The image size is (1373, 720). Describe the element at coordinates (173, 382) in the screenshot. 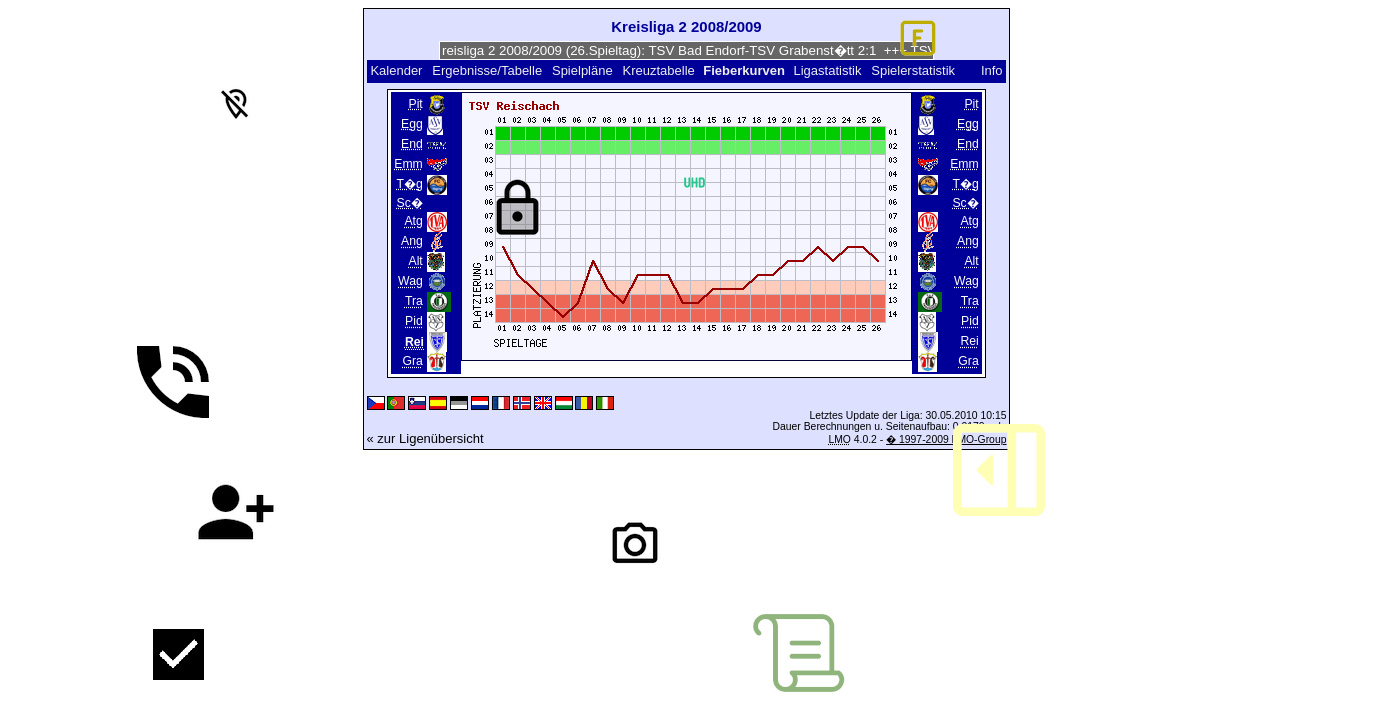

I see `indicates an active phone call in progress` at that location.